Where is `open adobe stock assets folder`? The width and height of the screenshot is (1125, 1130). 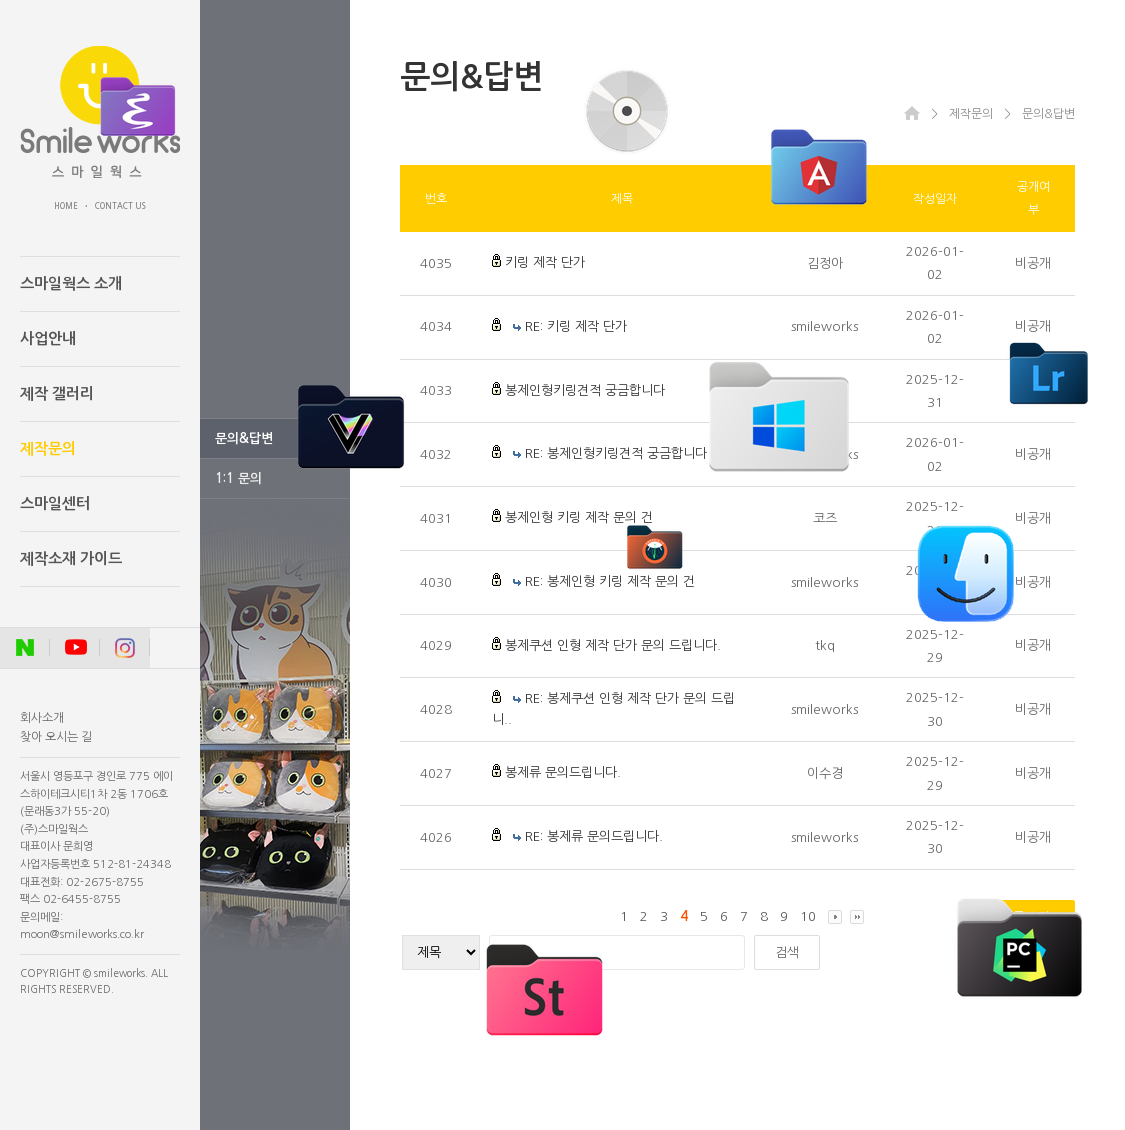
open adobe stock assets folder is located at coordinates (544, 993).